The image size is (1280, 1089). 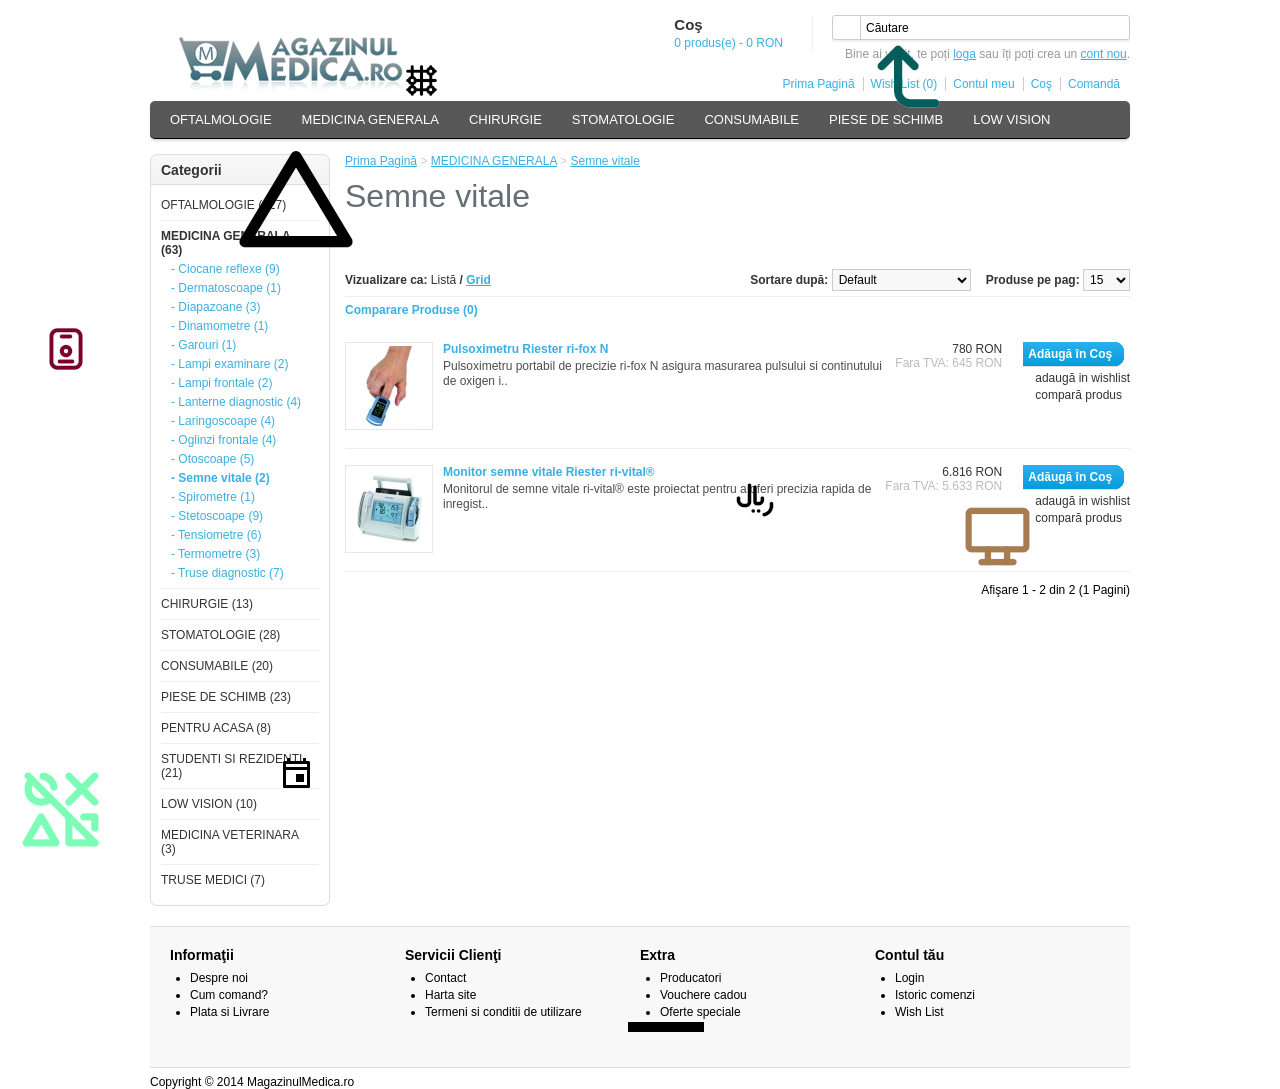 I want to click on insert a horizontal divider line, so click(x=666, y=1027).